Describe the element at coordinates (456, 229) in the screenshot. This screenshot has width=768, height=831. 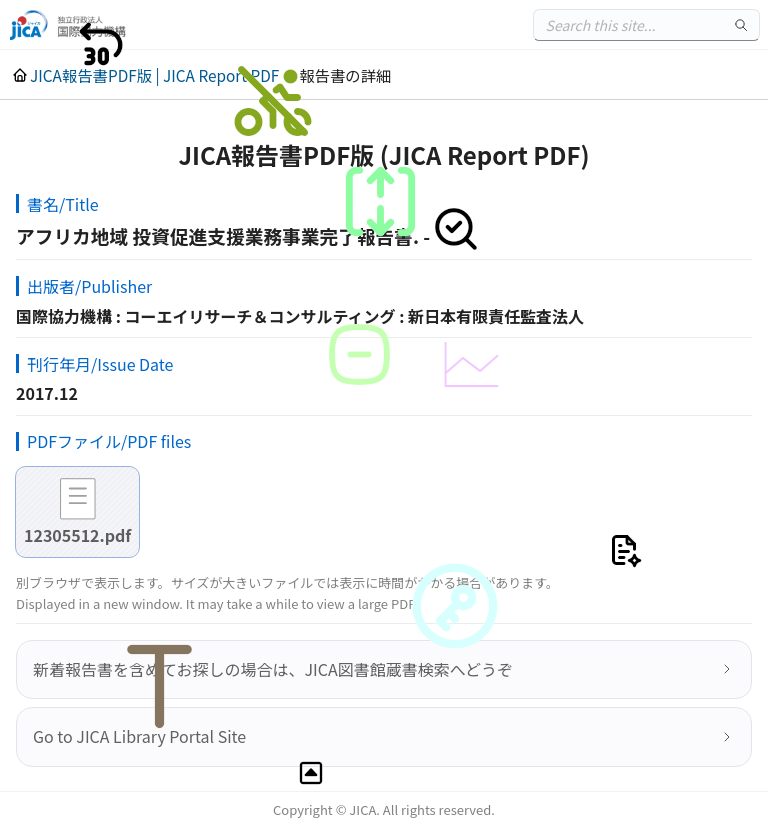
I see `search completed successfully` at that location.